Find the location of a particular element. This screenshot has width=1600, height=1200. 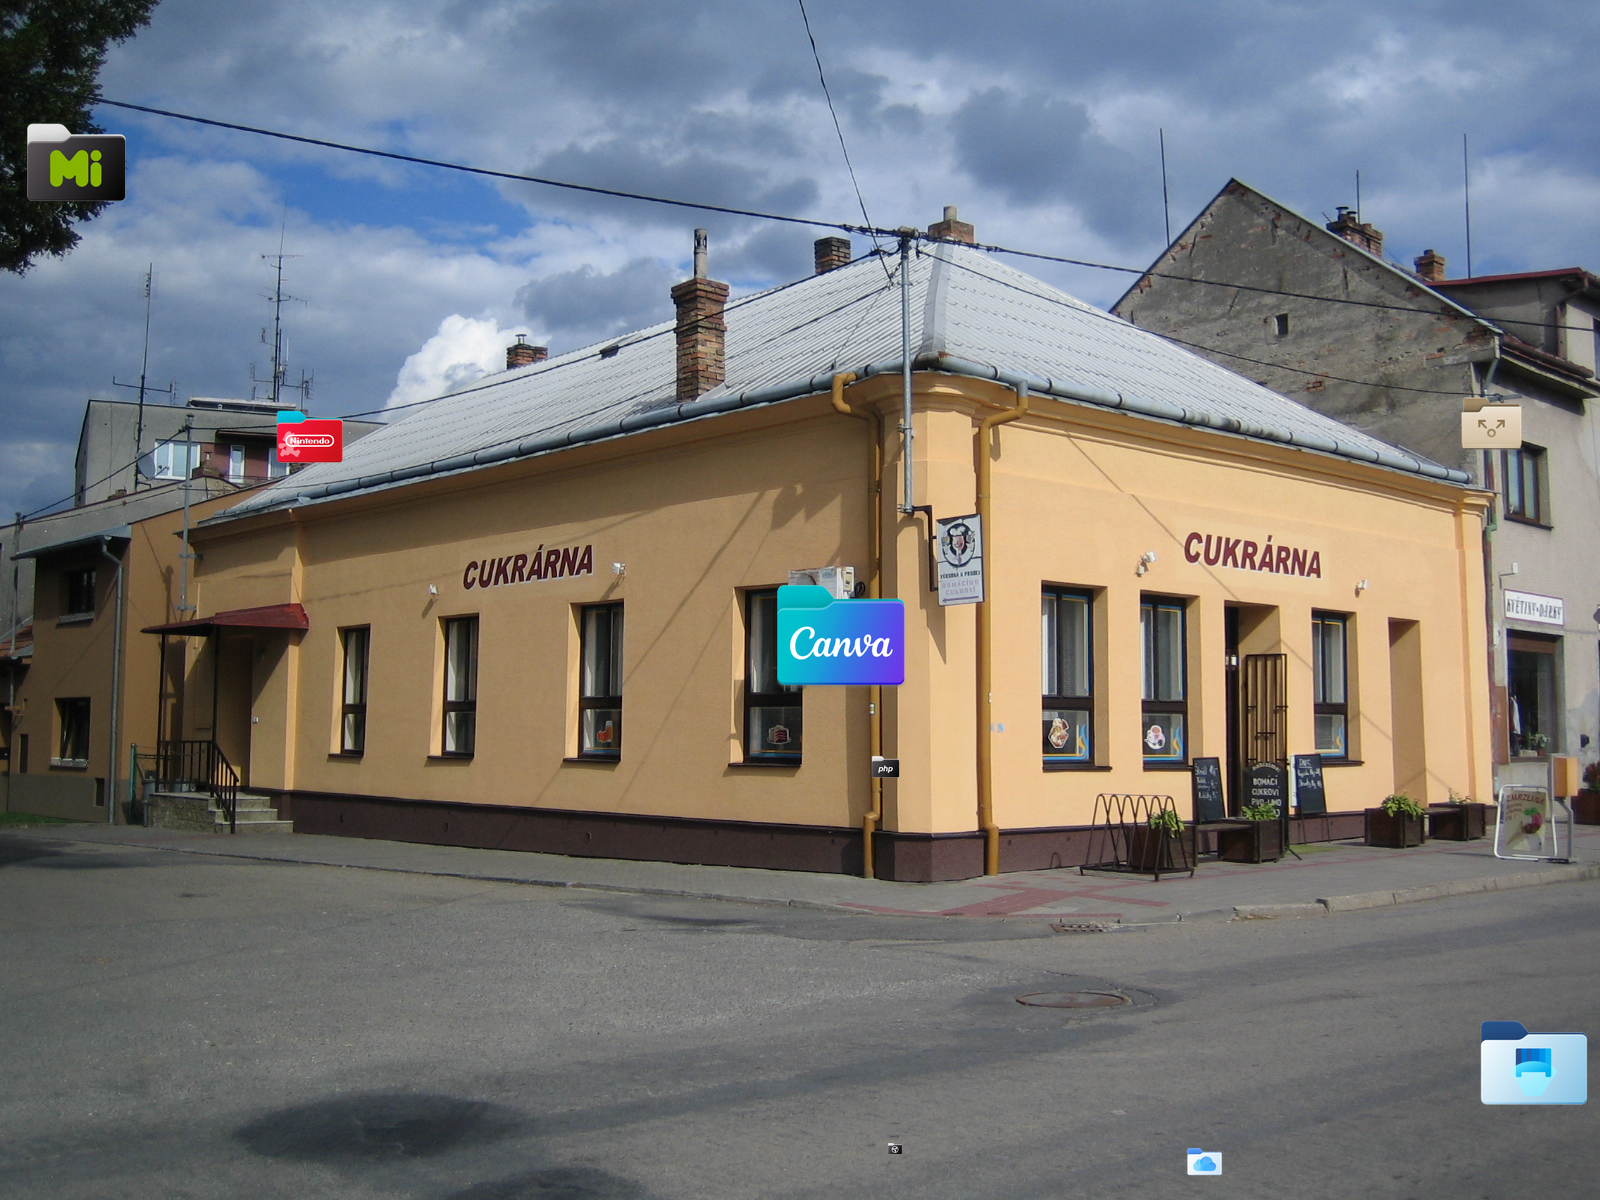

open misskey files folder is located at coordinates (76, 165).